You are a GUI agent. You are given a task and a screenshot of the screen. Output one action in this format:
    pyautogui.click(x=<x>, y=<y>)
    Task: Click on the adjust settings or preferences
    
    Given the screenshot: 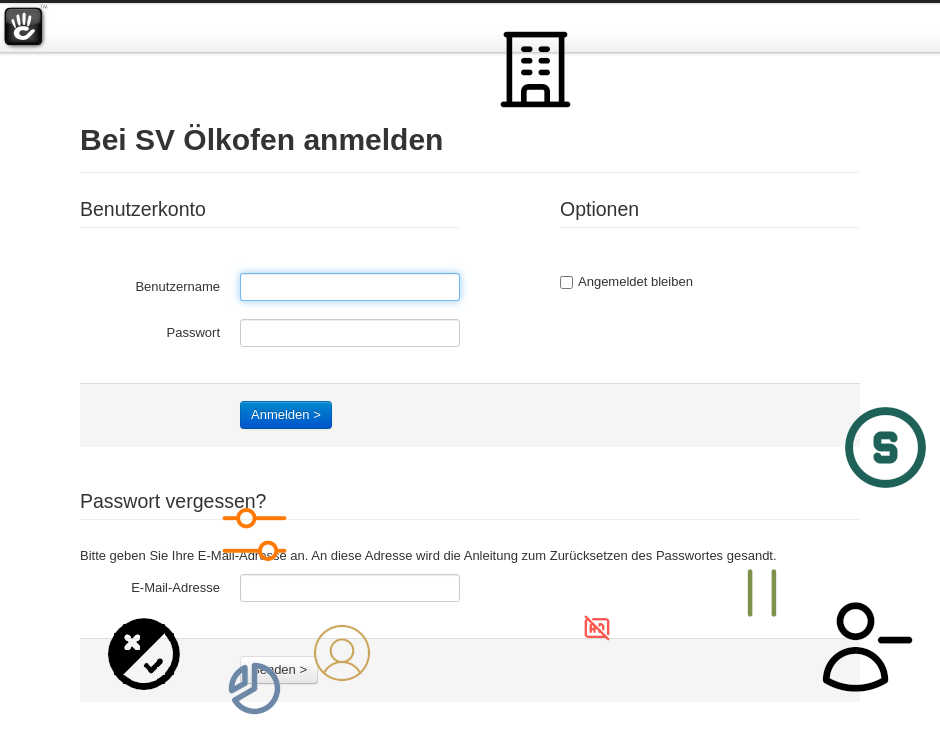 What is the action you would take?
    pyautogui.click(x=254, y=534)
    